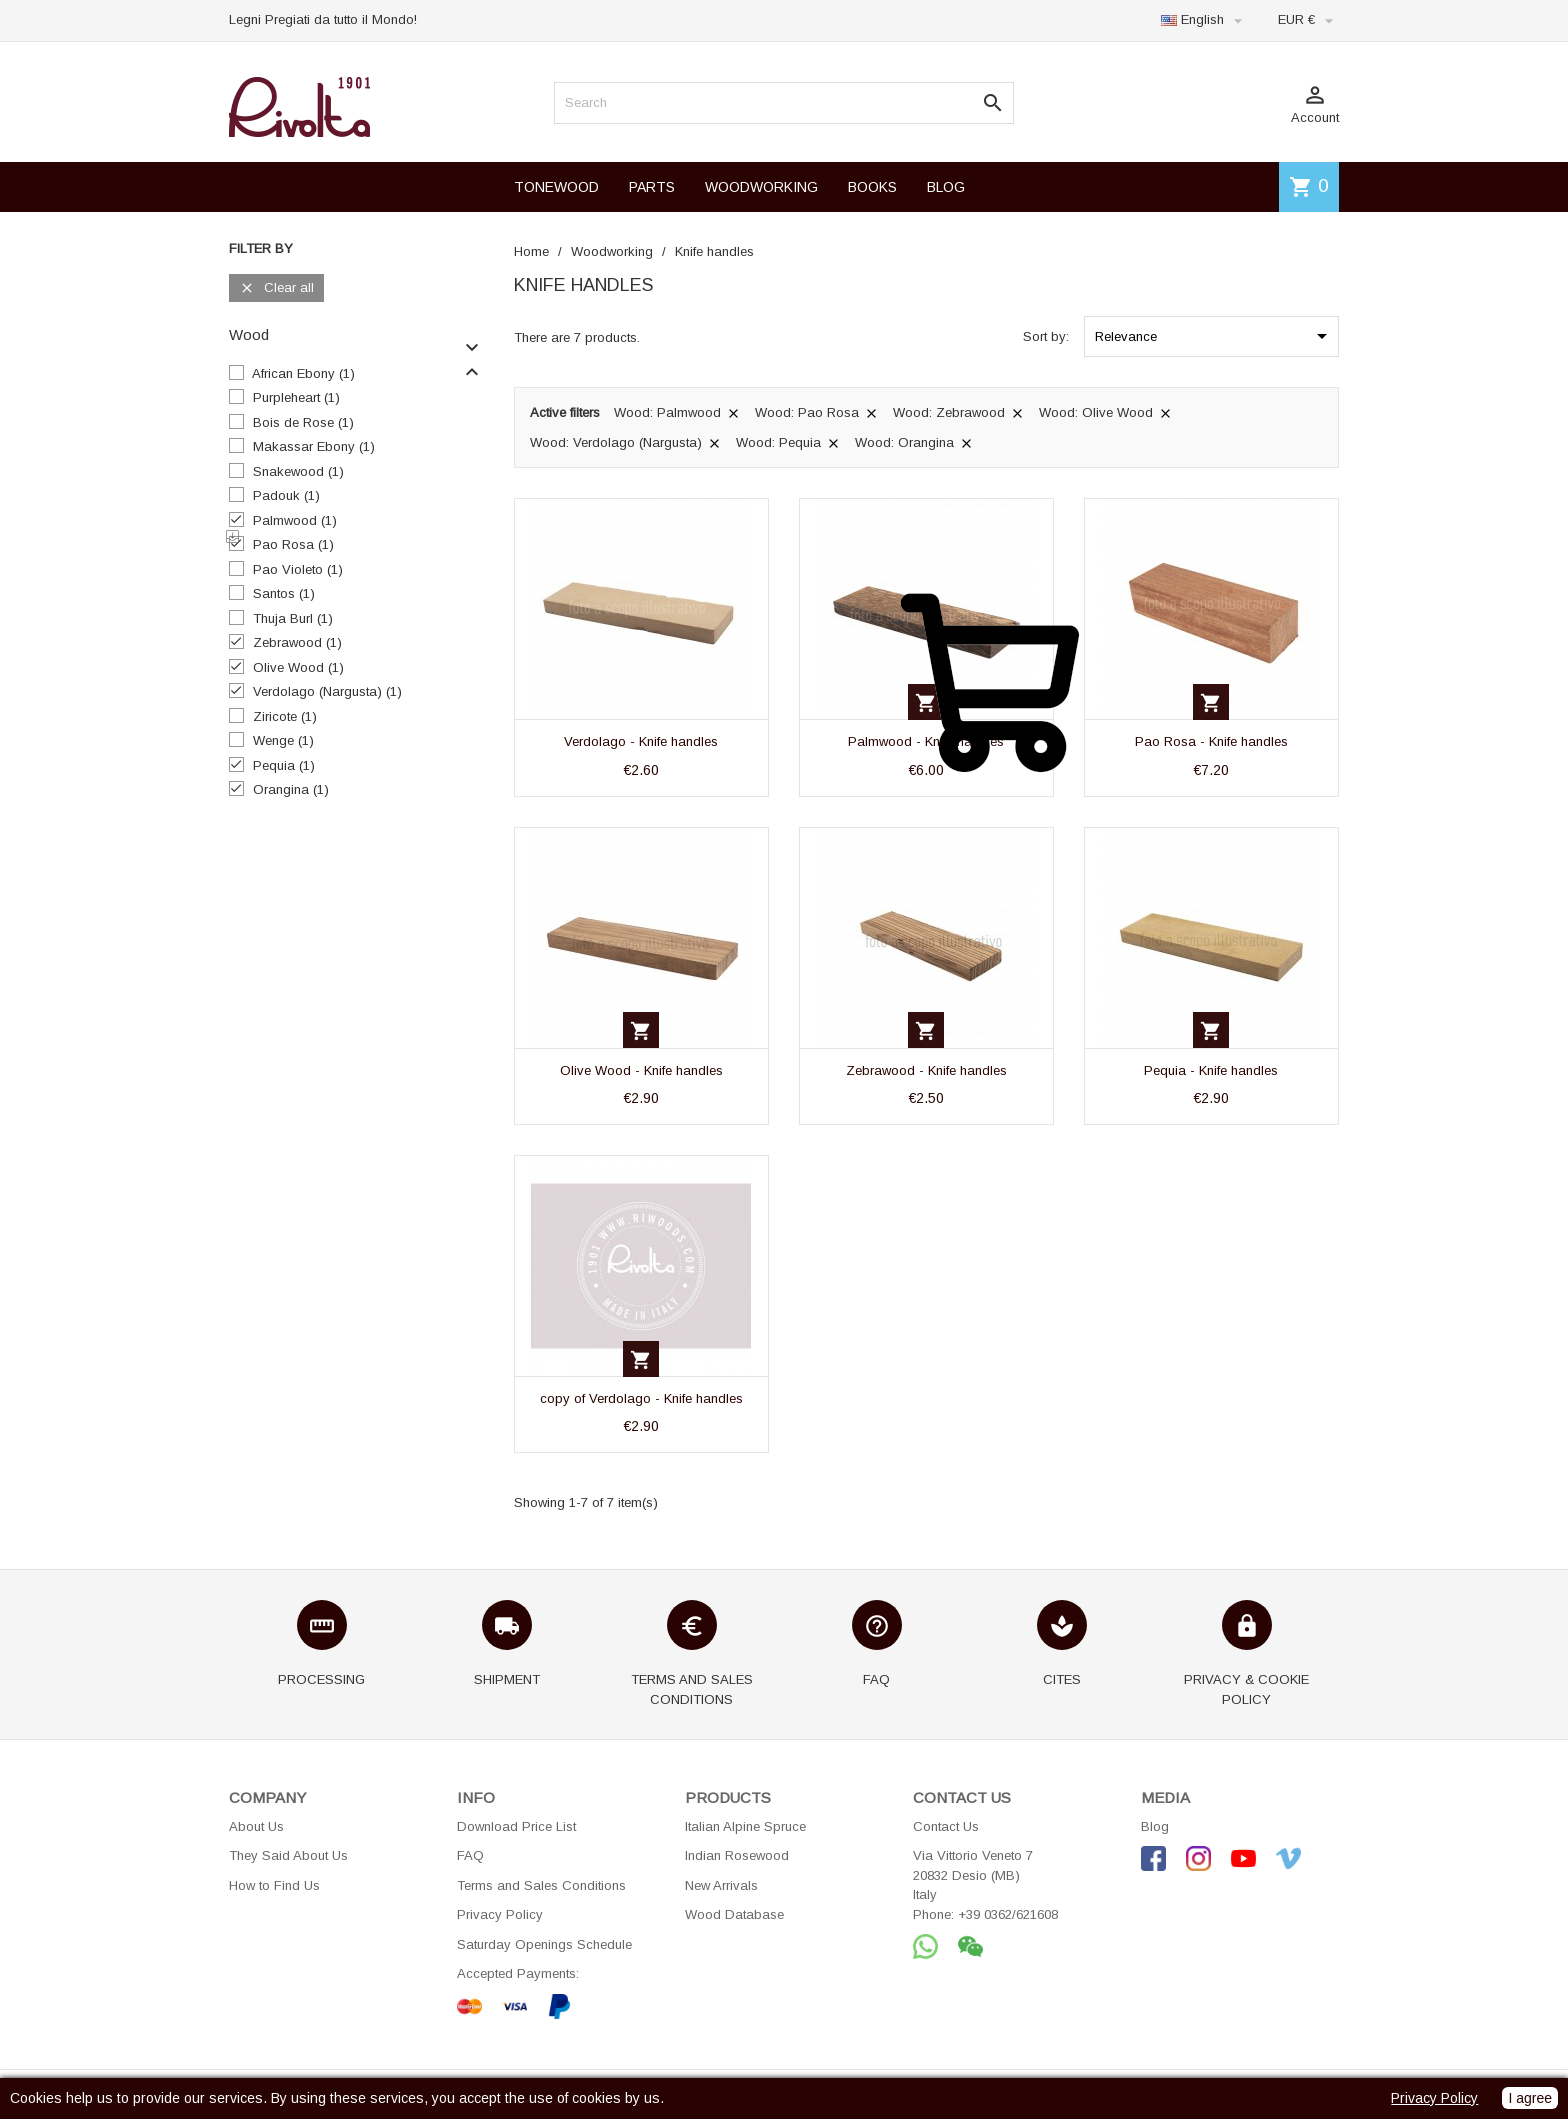  What do you see at coordinates (232, 536) in the screenshot?
I see `download file to inbox or tray` at bounding box center [232, 536].